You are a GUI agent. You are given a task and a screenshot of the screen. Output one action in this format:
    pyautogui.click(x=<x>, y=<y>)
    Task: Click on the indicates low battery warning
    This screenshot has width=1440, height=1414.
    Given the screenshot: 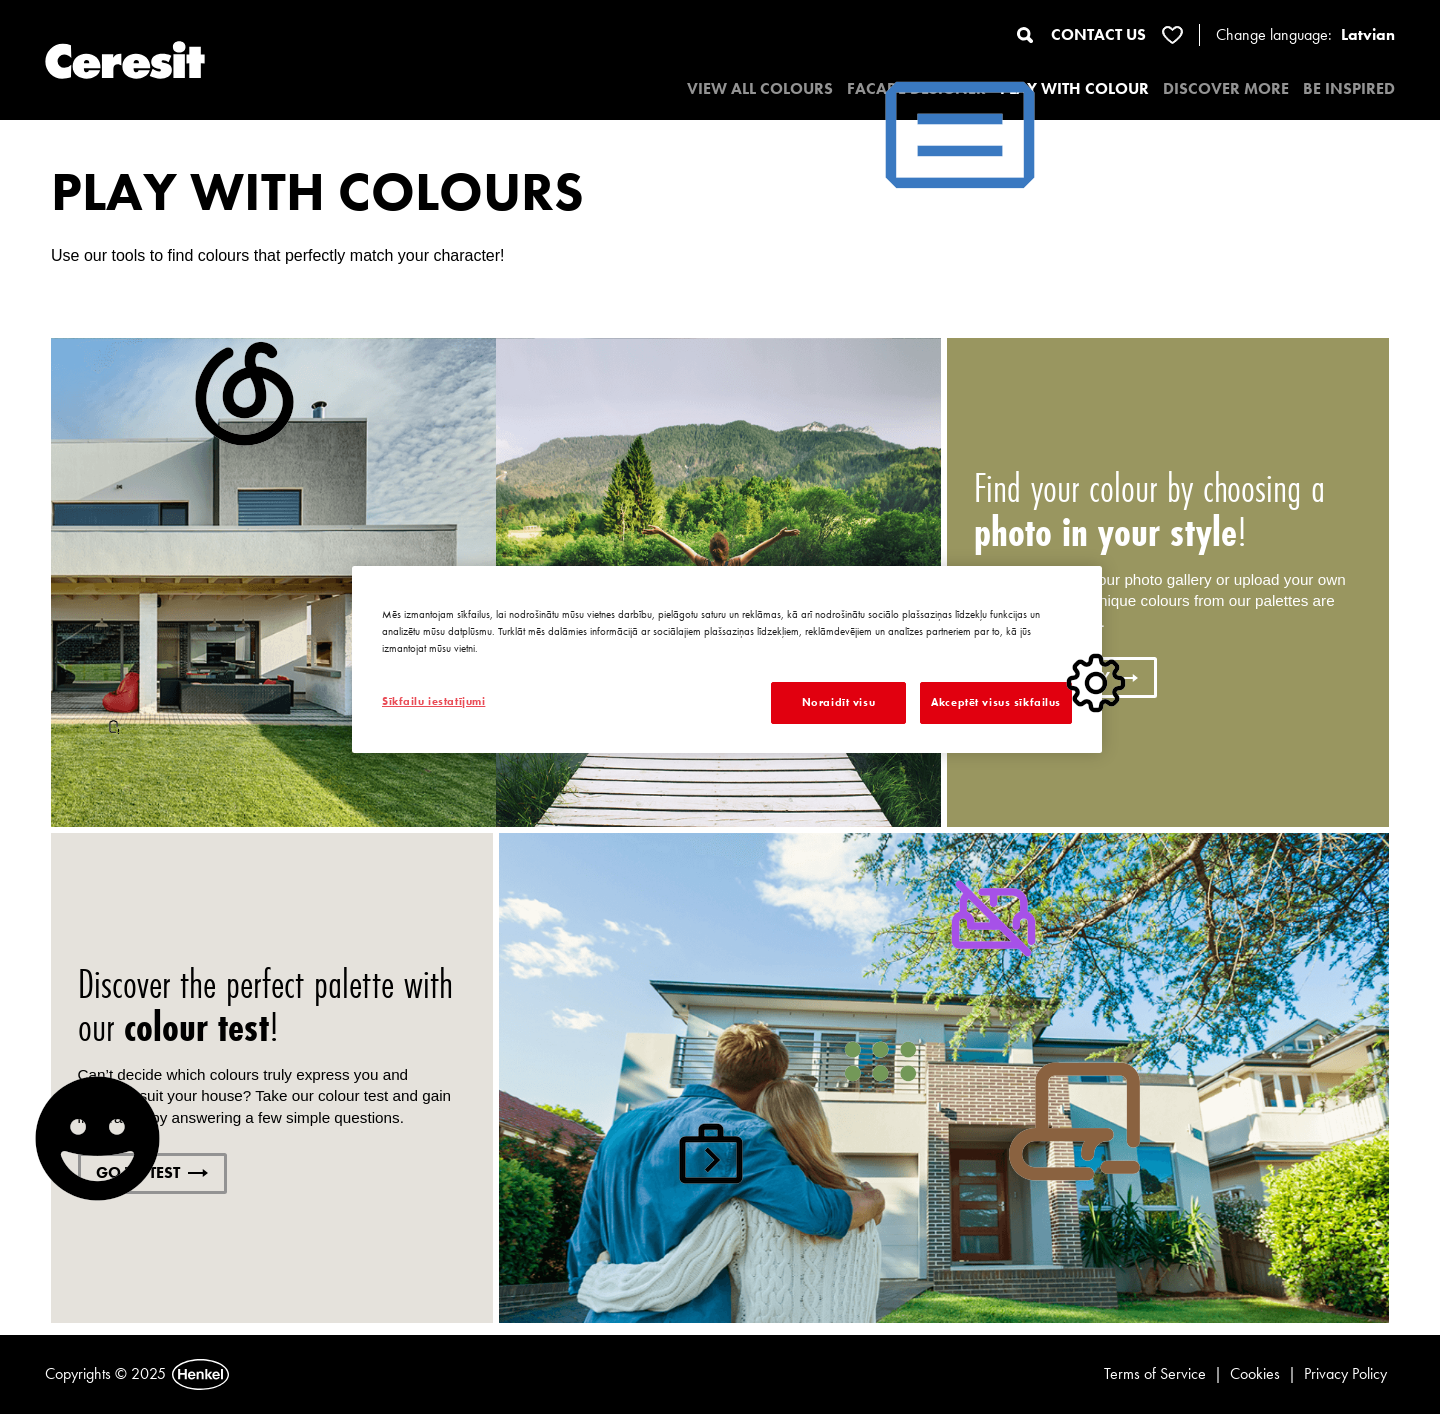 What is the action you would take?
    pyautogui.click(x=113, y=726)
    